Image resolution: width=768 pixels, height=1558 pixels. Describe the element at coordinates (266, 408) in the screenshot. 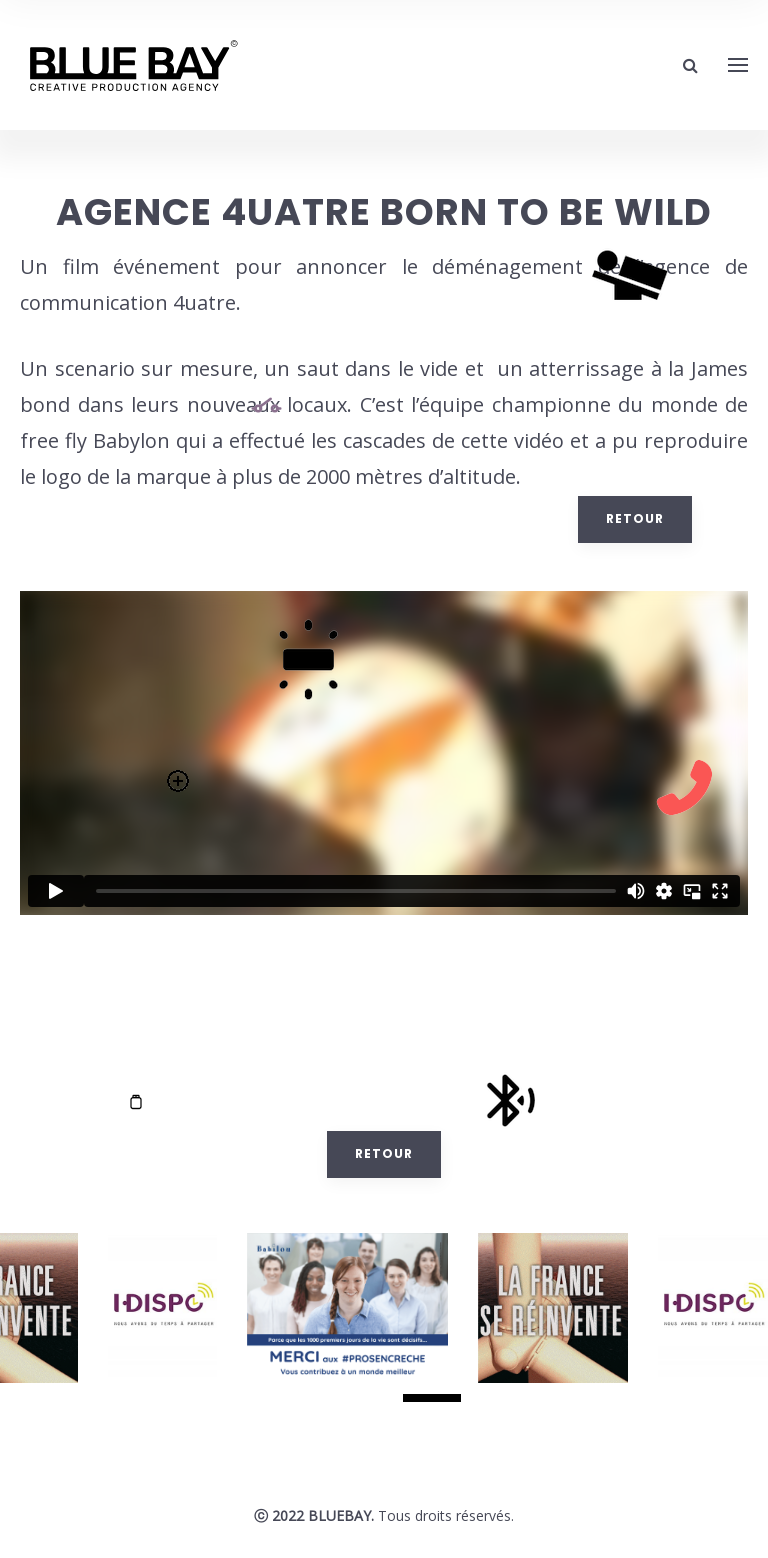

I see `indicates circuit is disconnected or open` at that location.